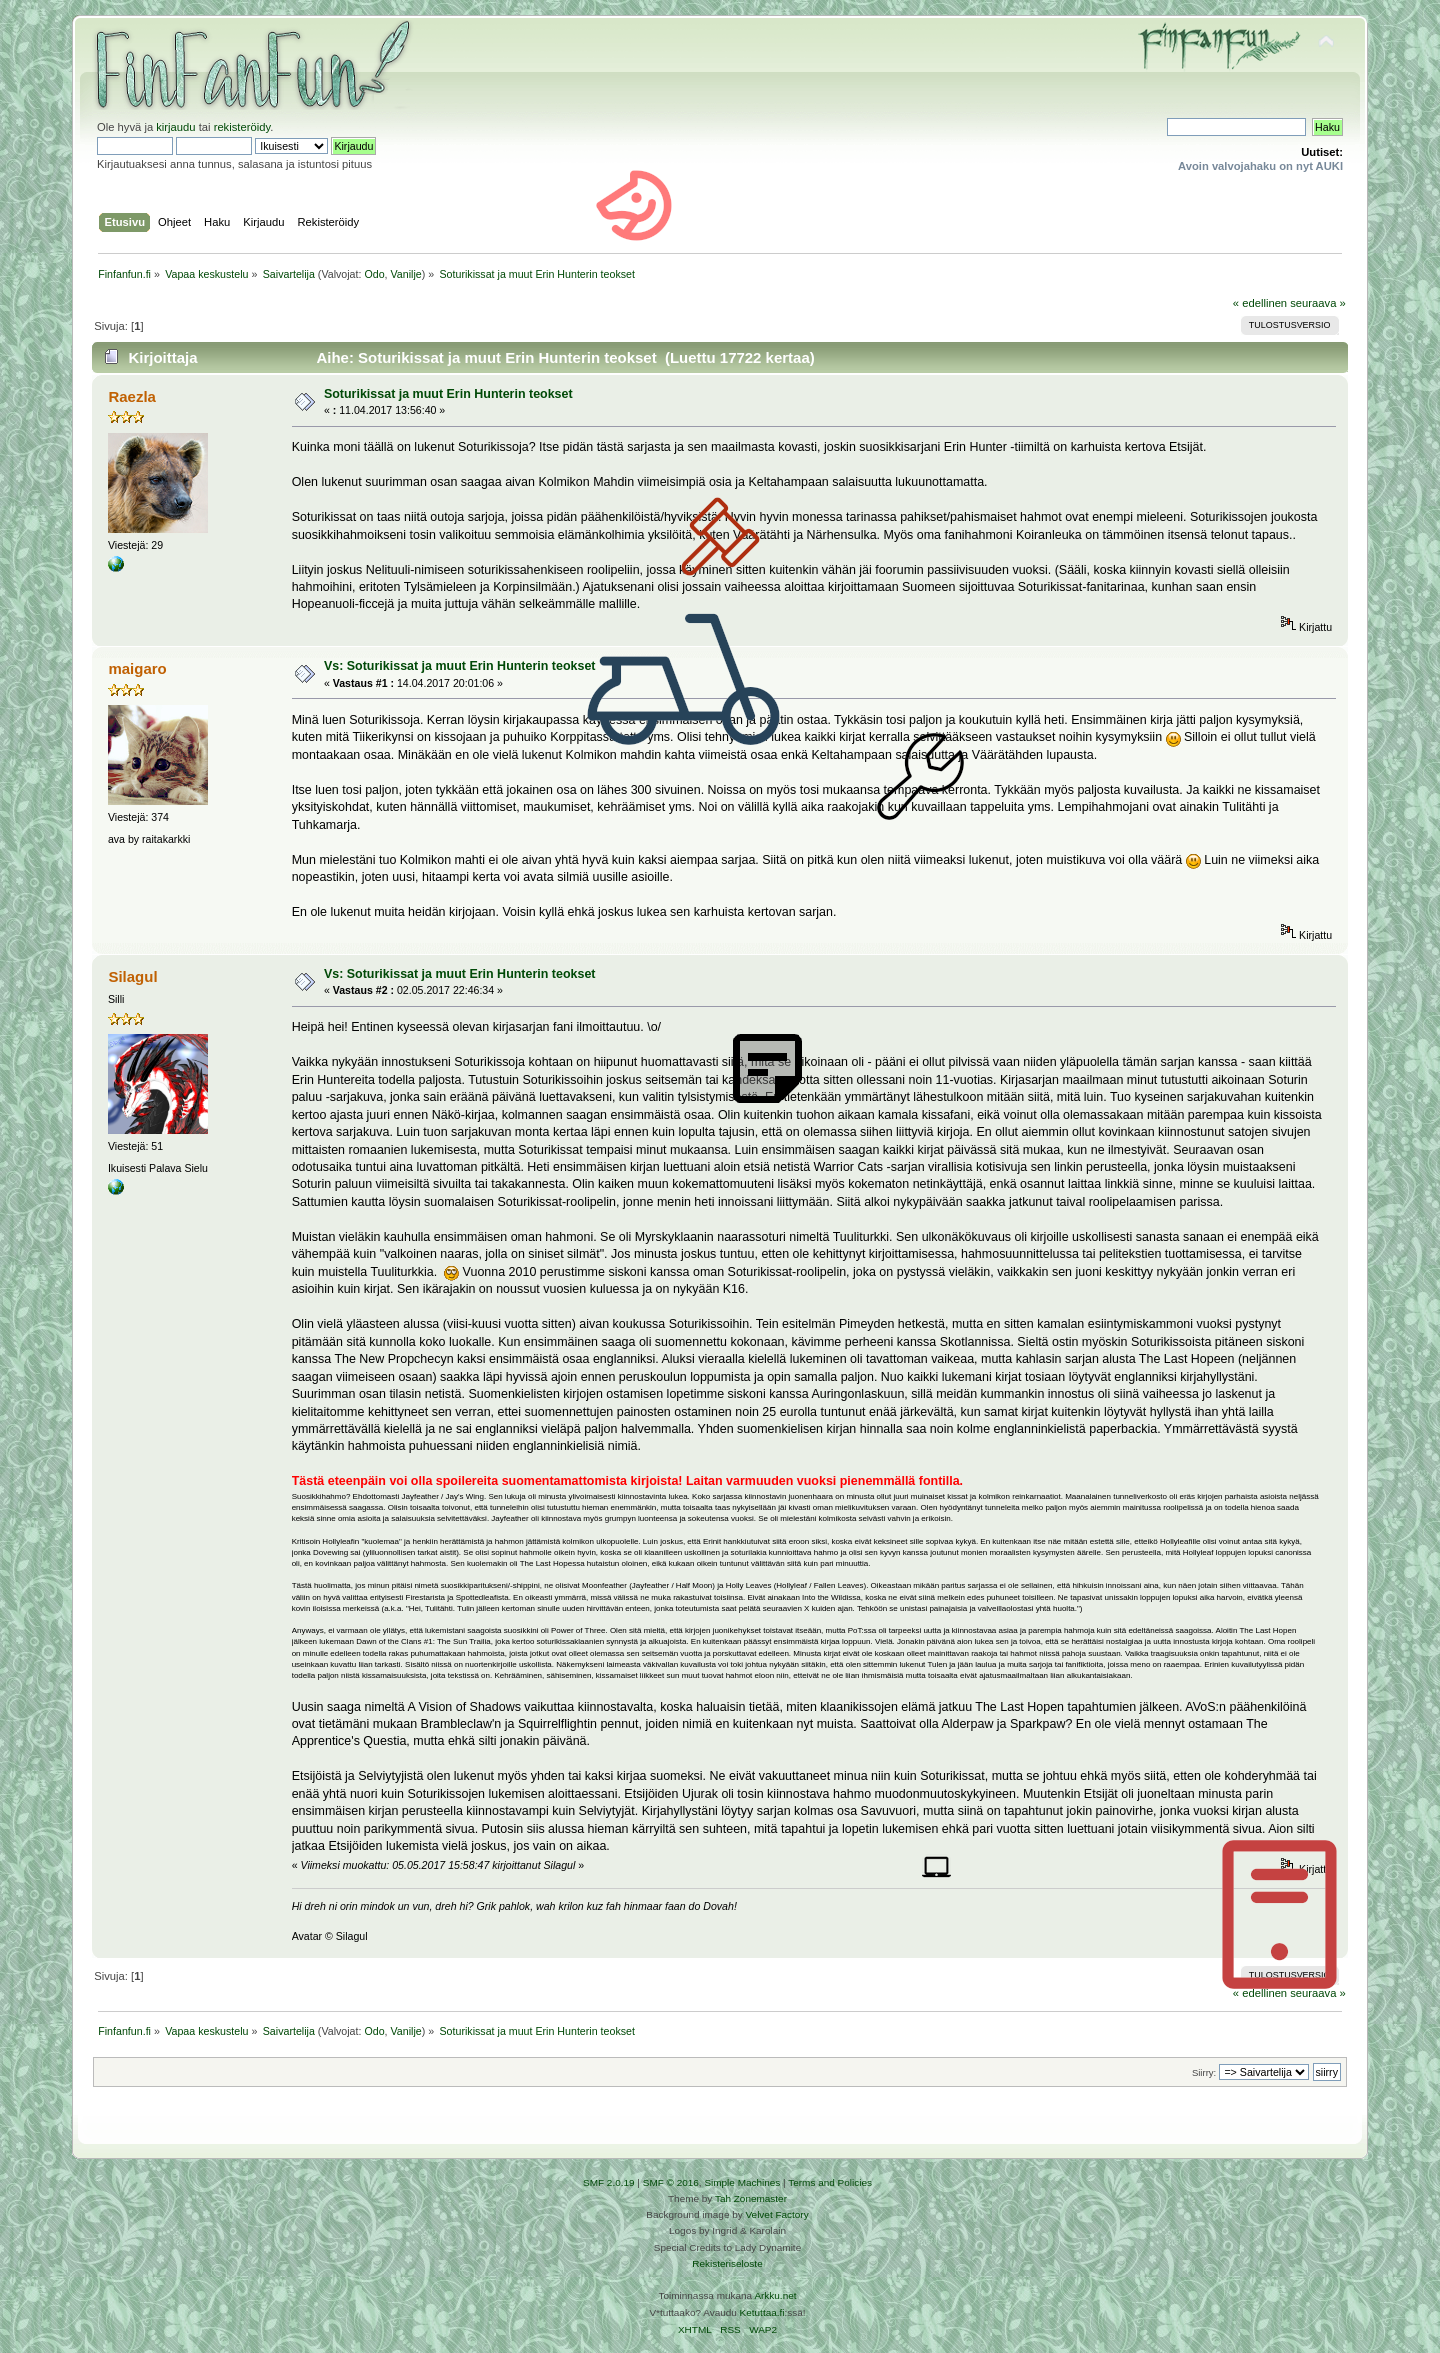 Image resolution: width=1440 pixels, height=2353 pixels. Describe the element at coordinates (636, 205) in the screenshot. I see `access equestrian or horse-related features` at that location.